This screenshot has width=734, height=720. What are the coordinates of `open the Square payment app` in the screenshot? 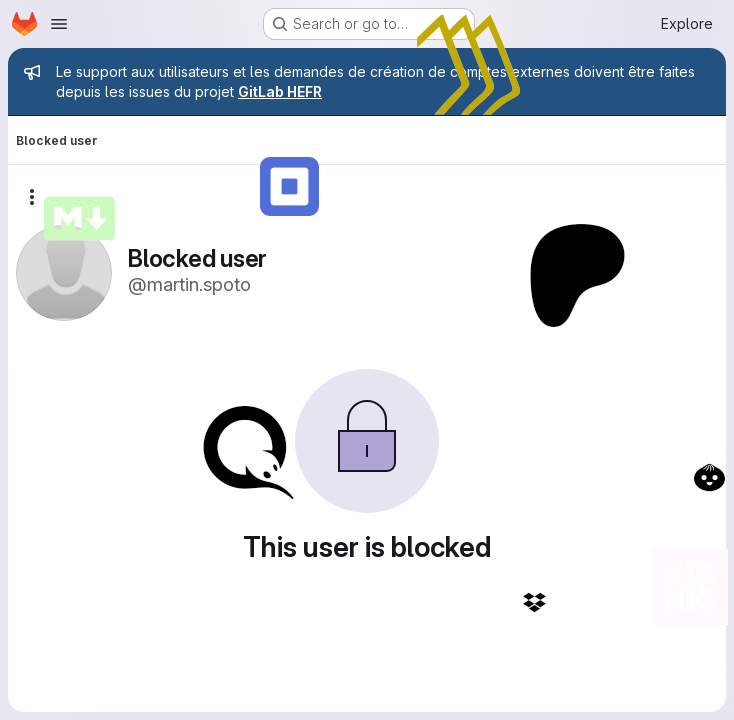 It's located at (289, 186).